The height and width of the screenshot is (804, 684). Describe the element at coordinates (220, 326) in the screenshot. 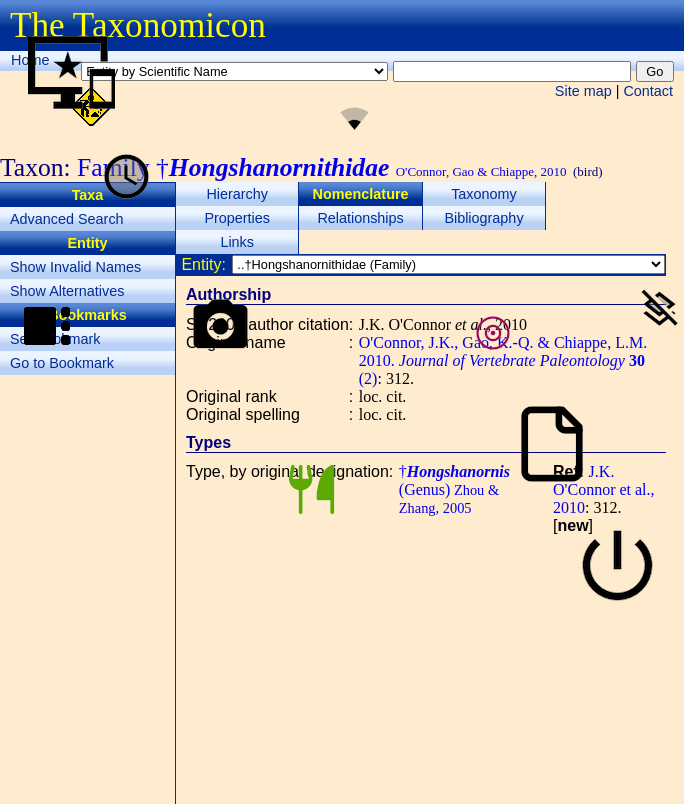

I see `take a photo` at that location.